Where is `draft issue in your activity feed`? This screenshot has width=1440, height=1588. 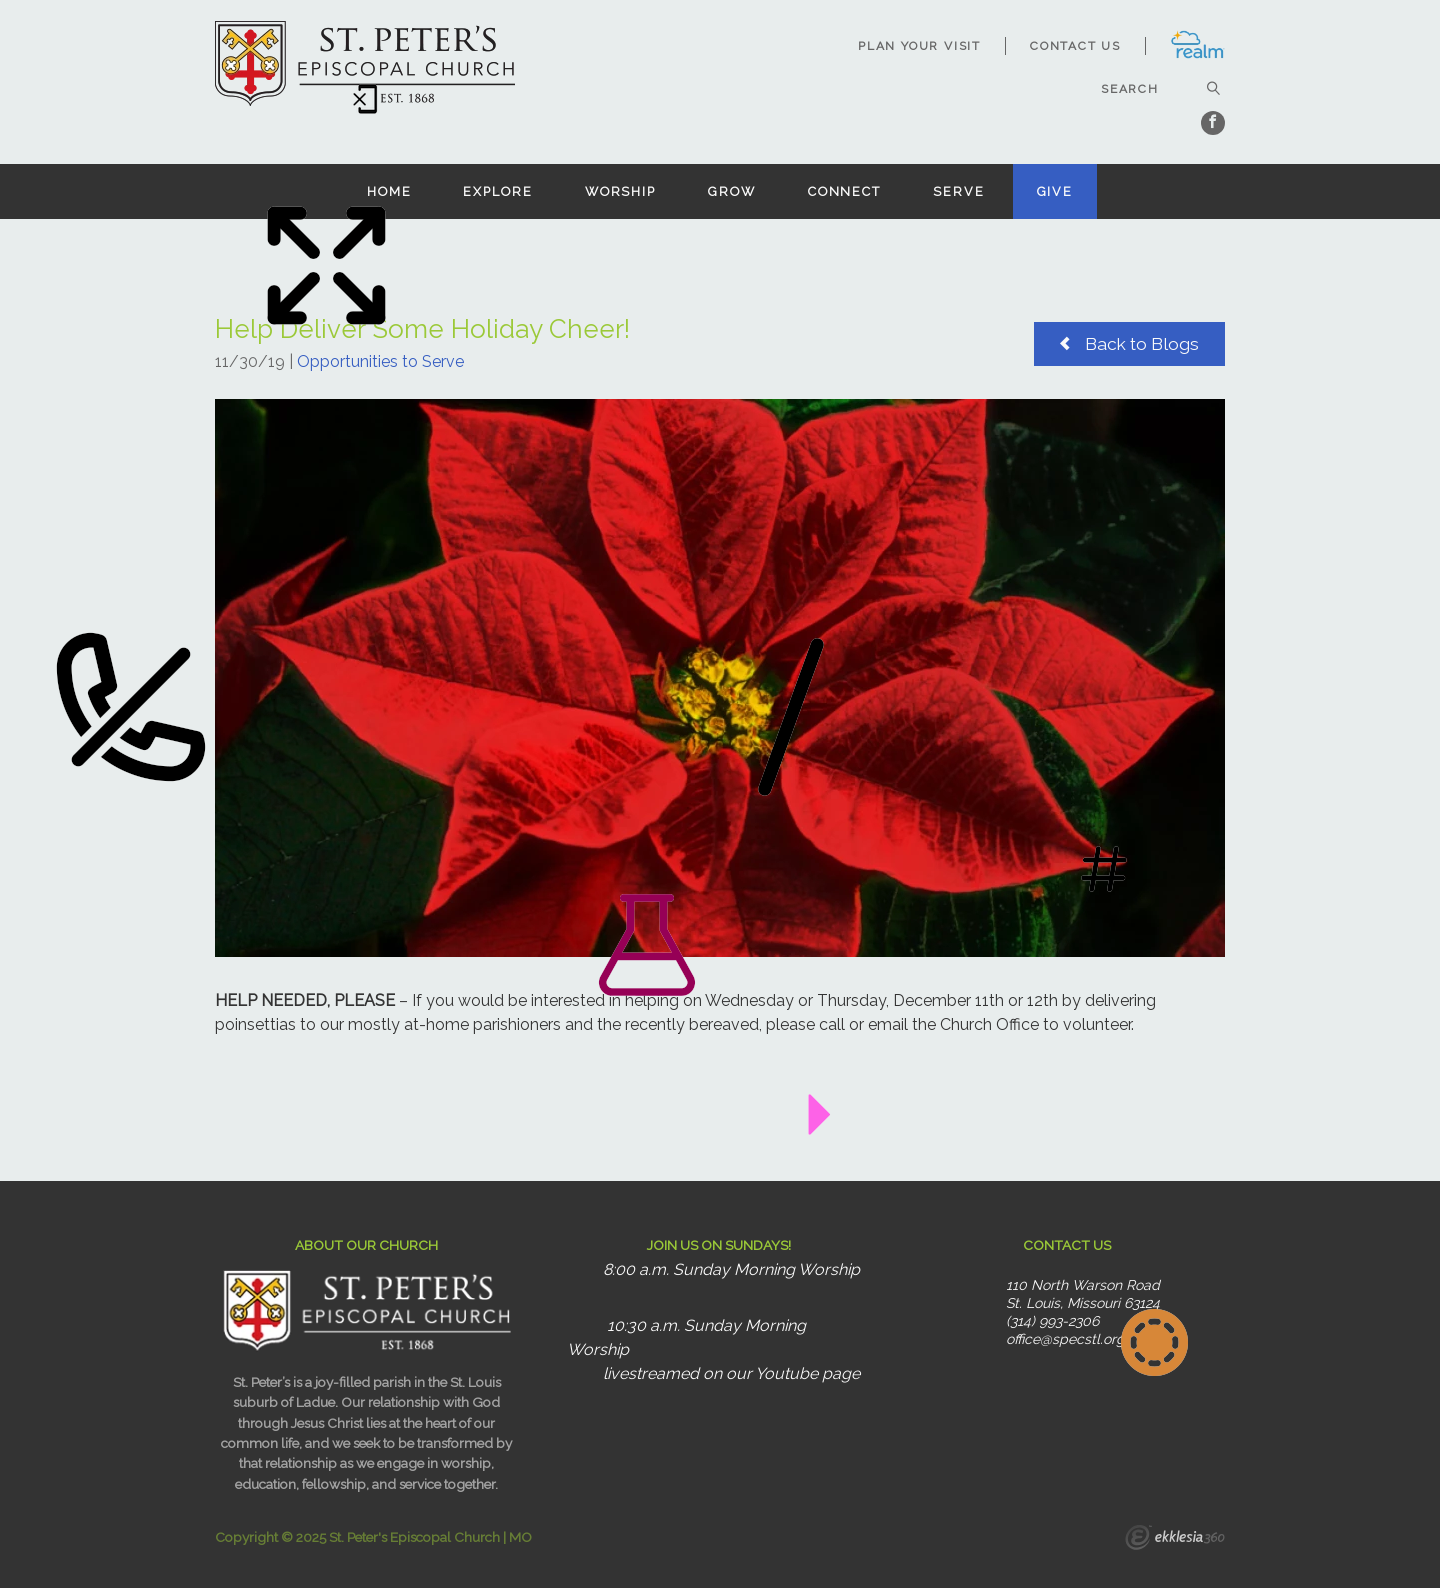
draft issue in your activity feed is located at coordinates (1154, 1342).